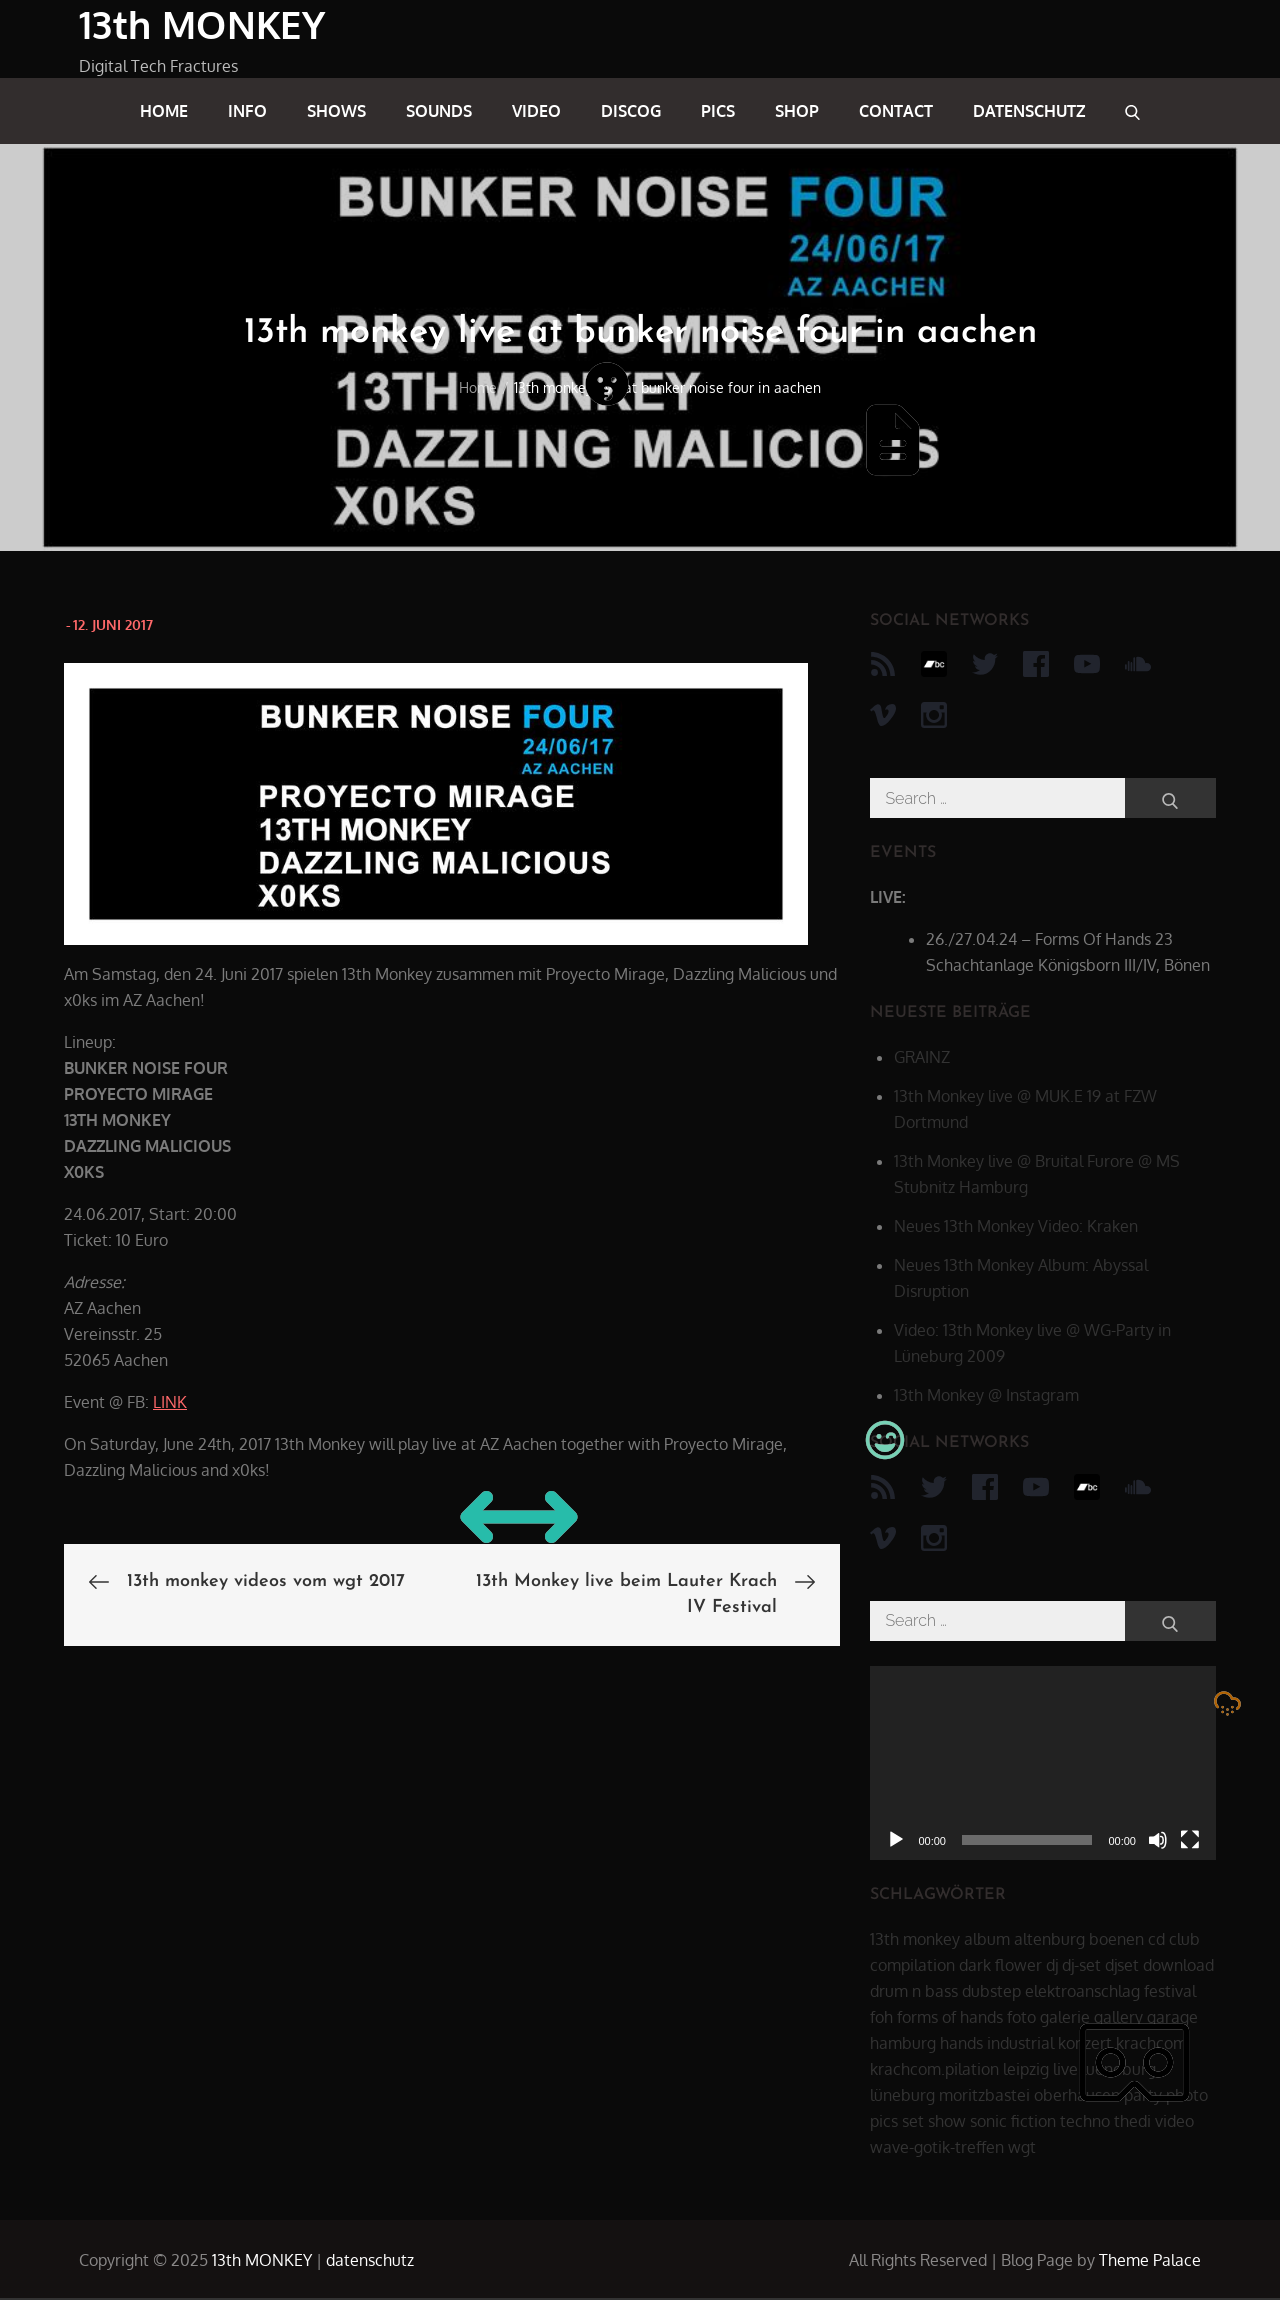  Describe the element at coordinates (607, 384) in the screenshot. I see `send a kiss emoji in chat` at that location.